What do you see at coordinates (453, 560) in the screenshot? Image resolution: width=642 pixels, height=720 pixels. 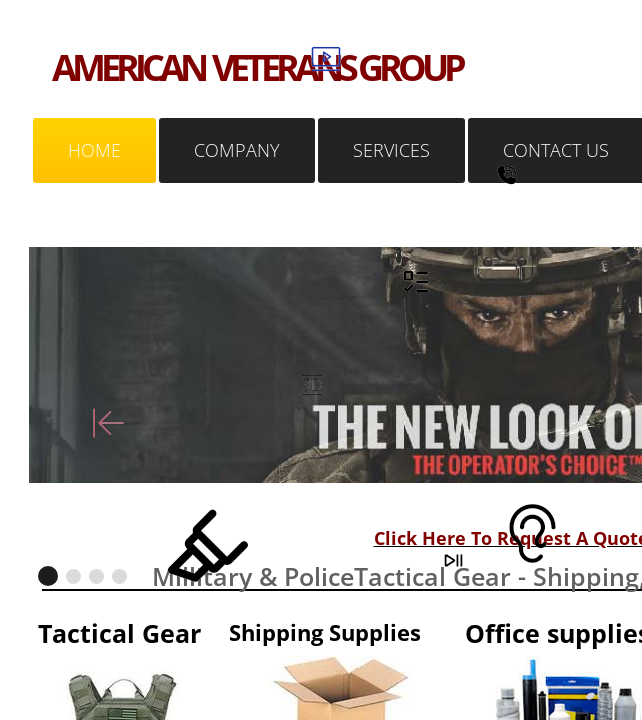 I see `toggle between play and pause for media playback` at bounding box center [453, 560].